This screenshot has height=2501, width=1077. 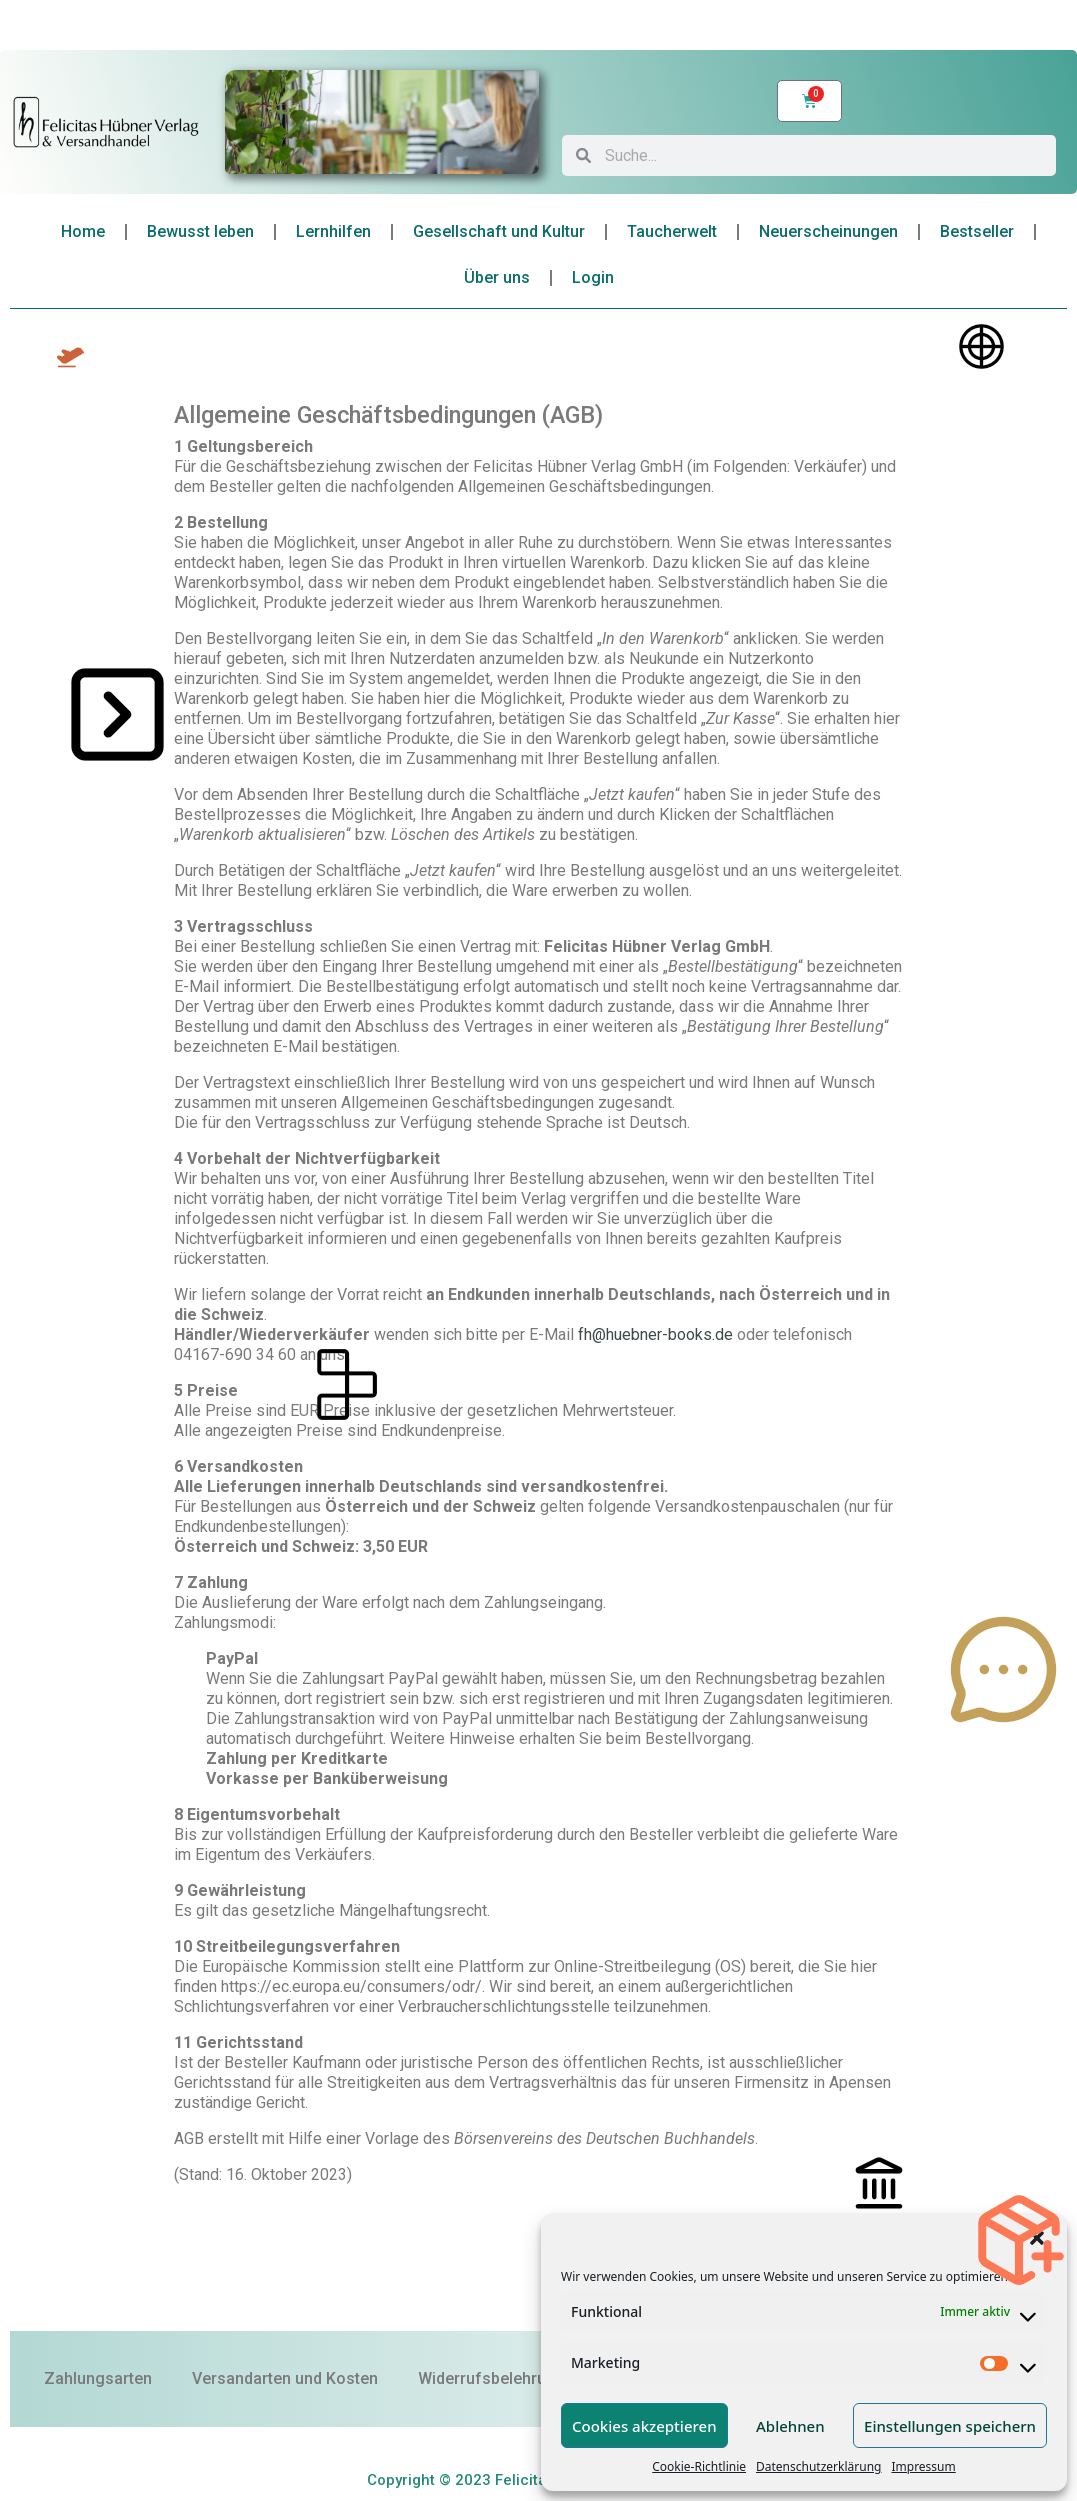 What do you see at coordinates (981, 346) in the screenshot?
I see `view polar chart or radial data visualization` at bounding box center [981, 346].